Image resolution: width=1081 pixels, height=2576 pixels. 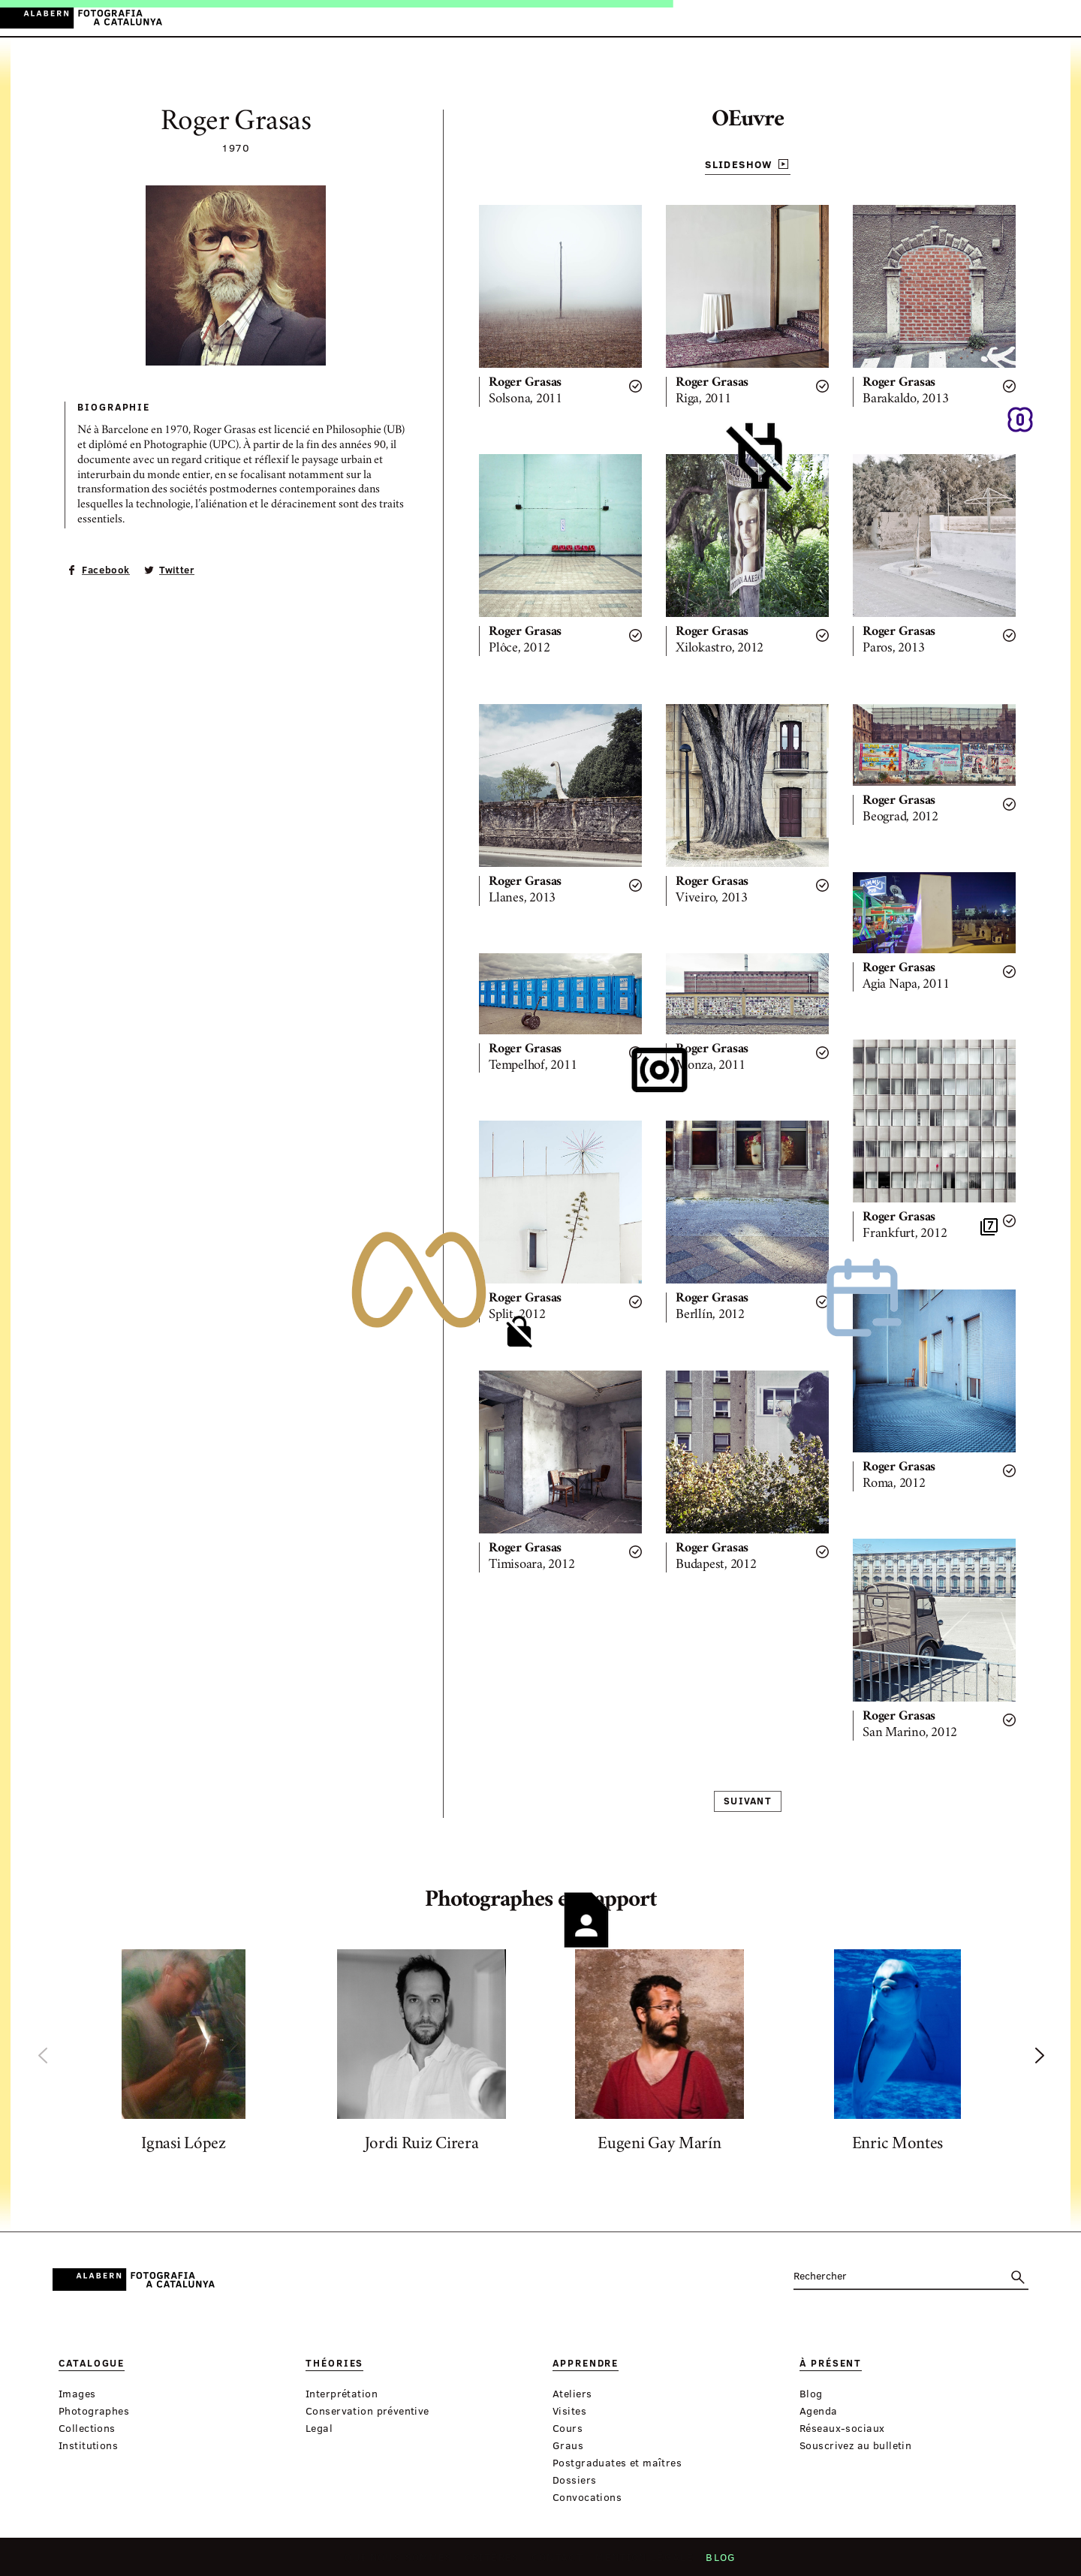 What do you see at coordinates (659, 1070) in the screenshot?
I see `enable surround sound audio` at bounding box center [659, 1070].